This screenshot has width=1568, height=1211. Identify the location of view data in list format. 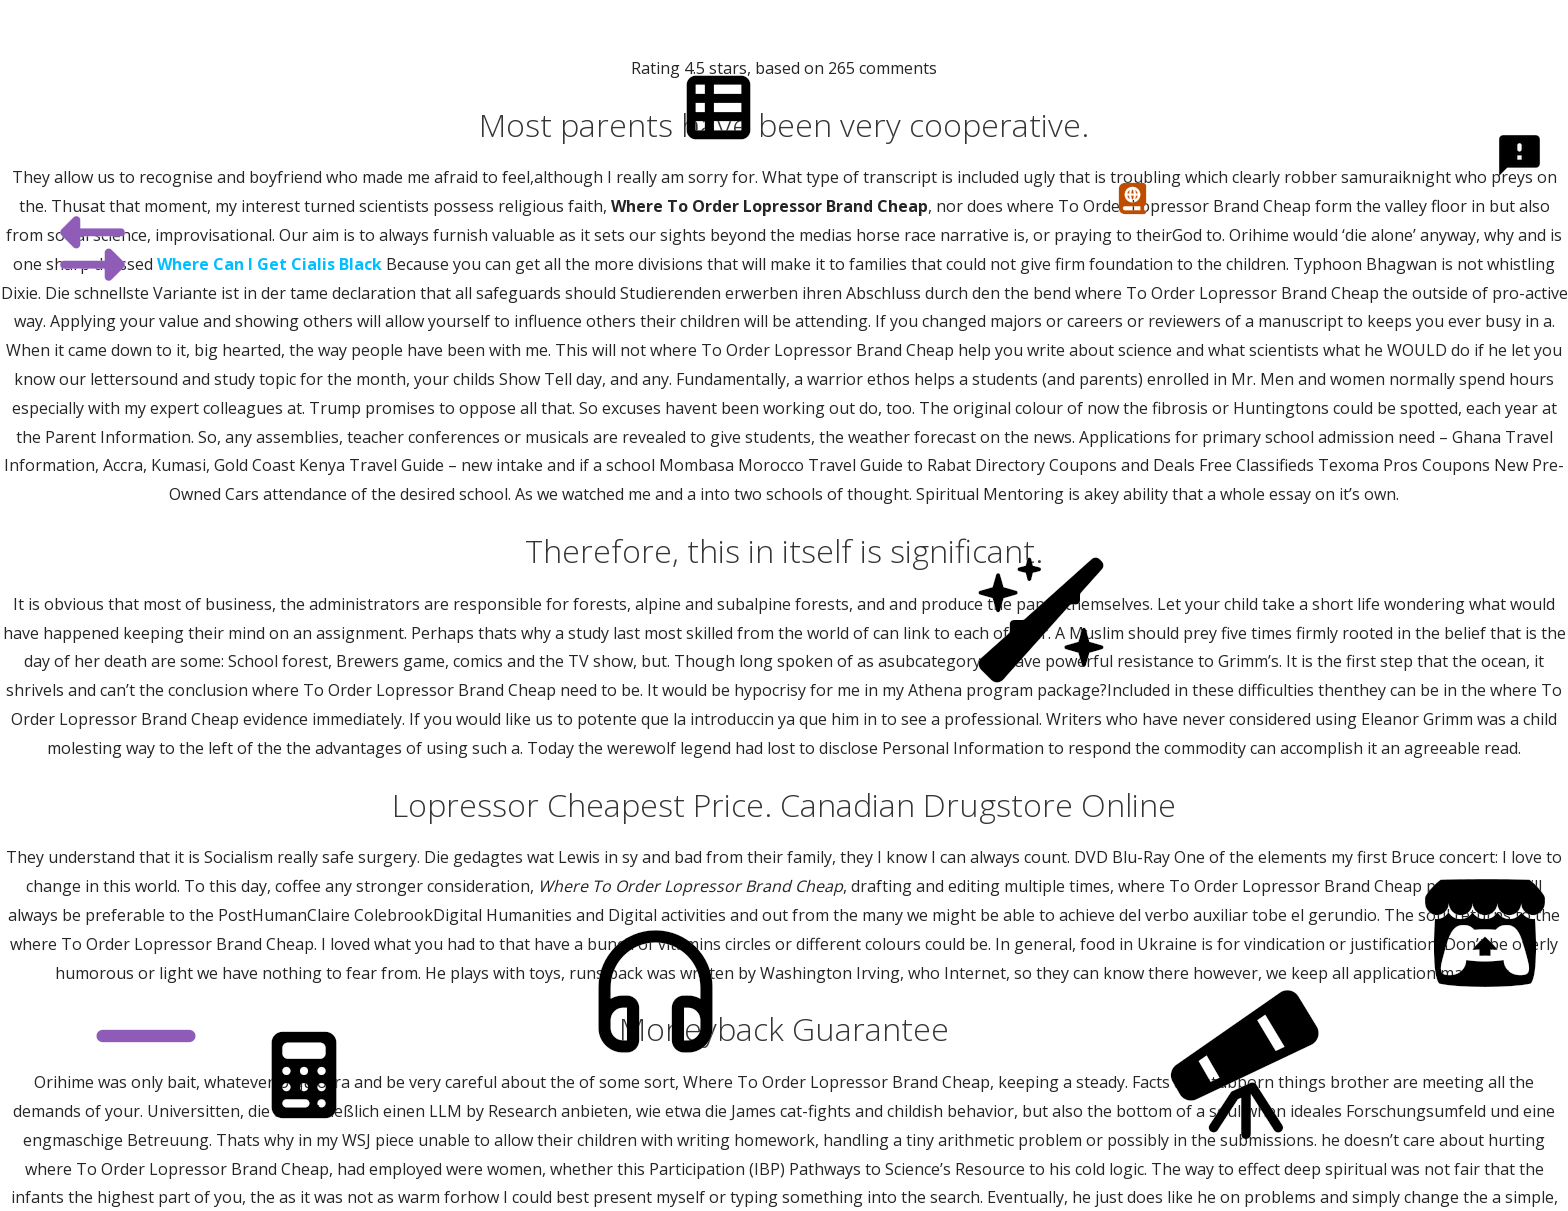
(718, 107).